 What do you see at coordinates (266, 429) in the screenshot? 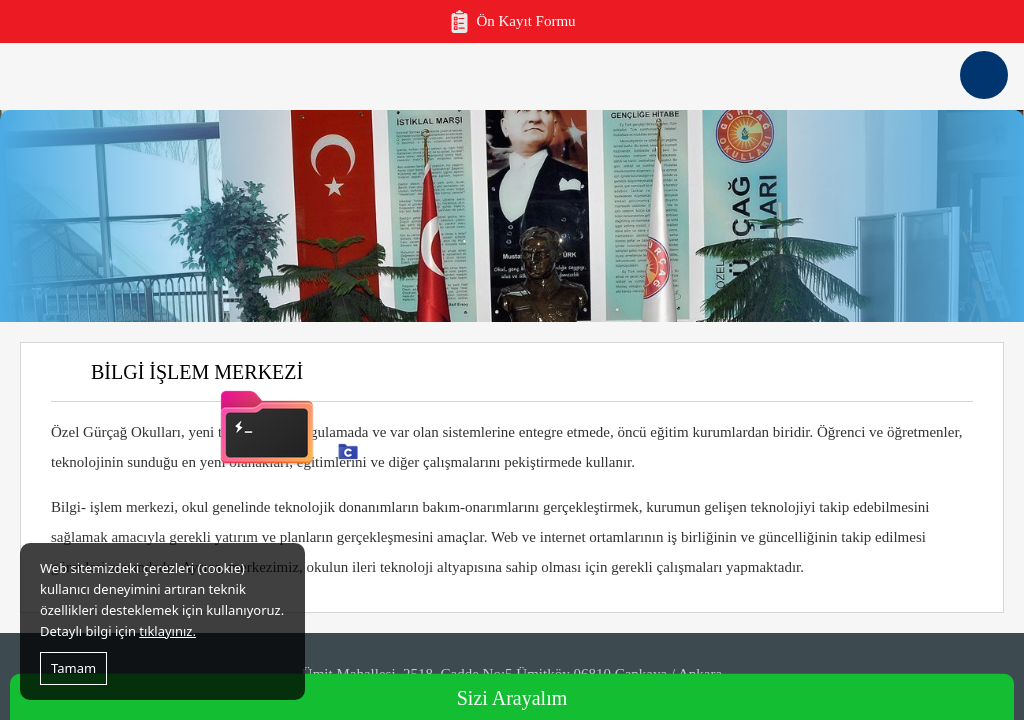
I see `open hyper terminal project folder` at bounding box center [266, 429].